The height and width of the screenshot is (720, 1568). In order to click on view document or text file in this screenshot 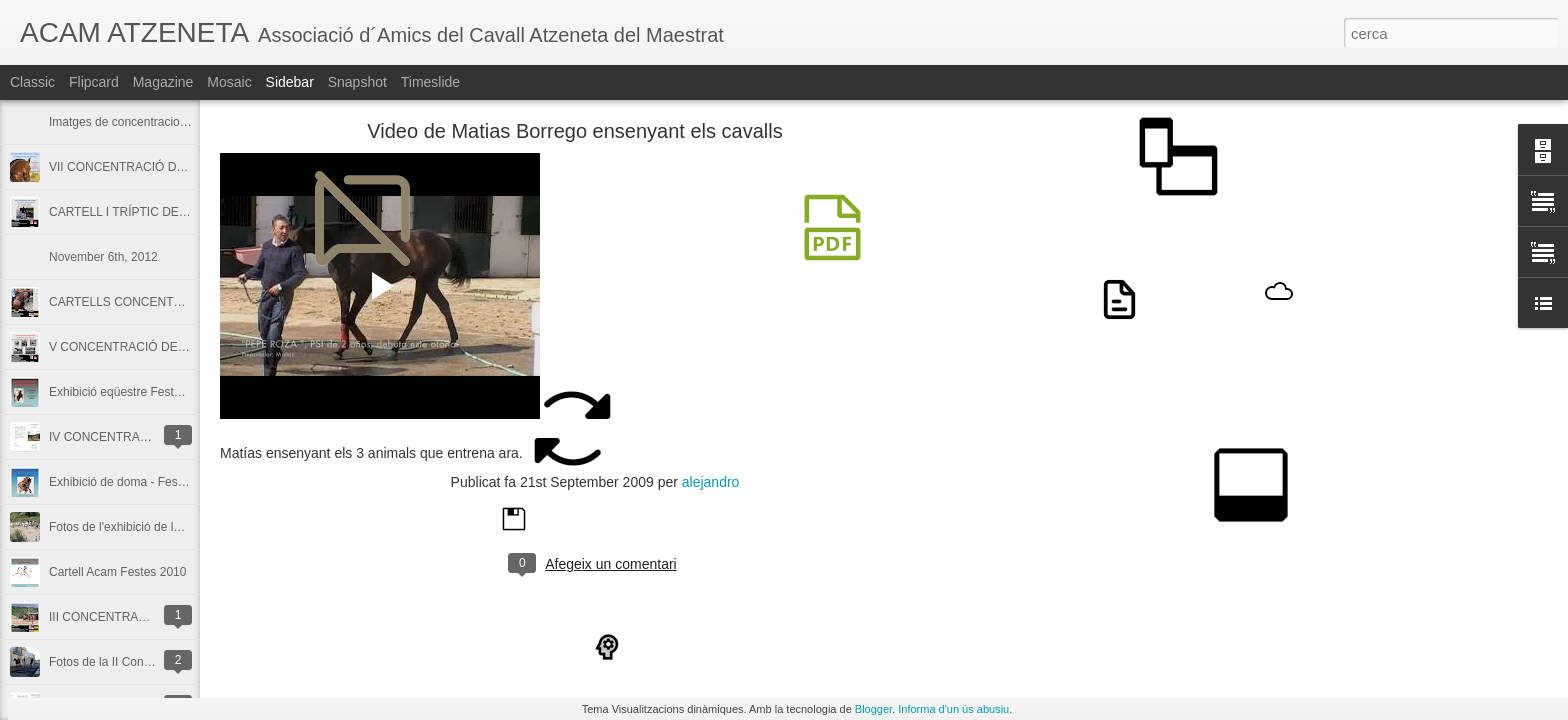, I will do `click(1119, 299)`.